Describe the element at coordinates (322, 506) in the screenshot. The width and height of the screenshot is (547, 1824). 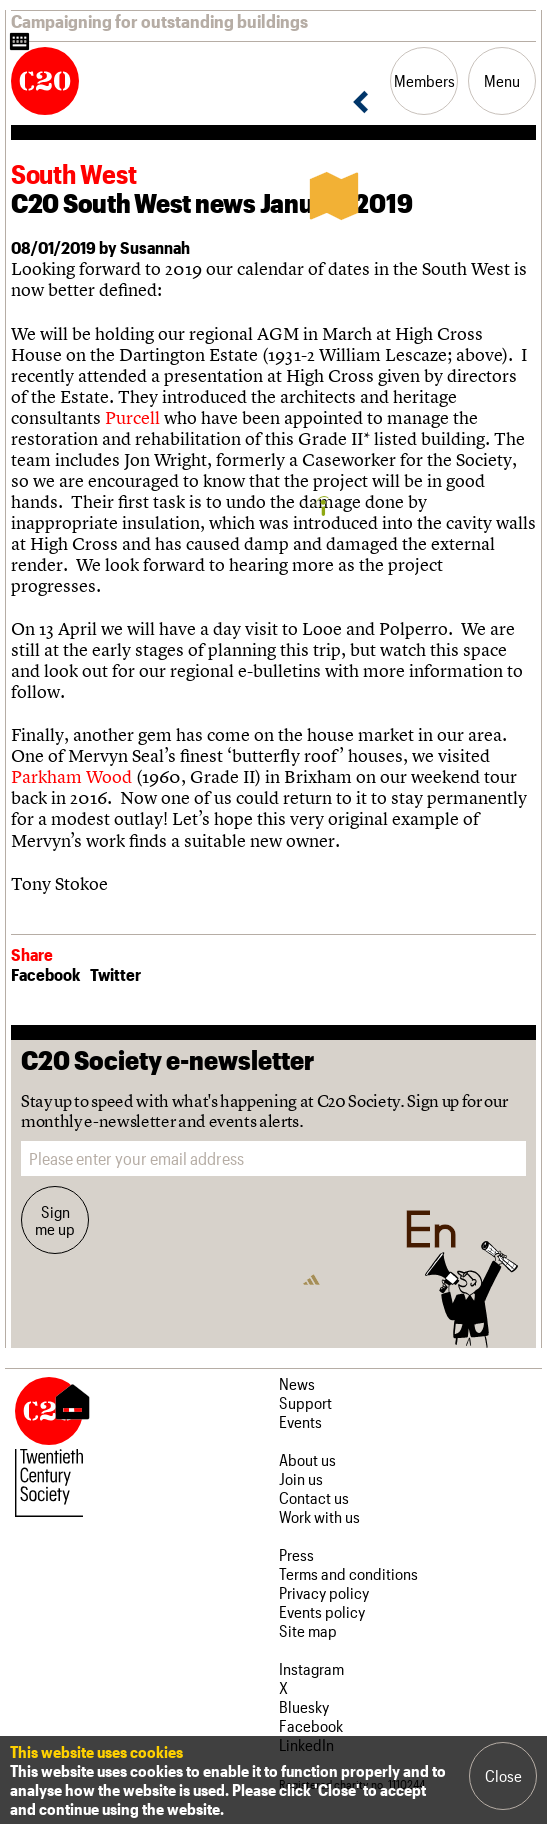
I see `open the Indeed job search app` at that location.